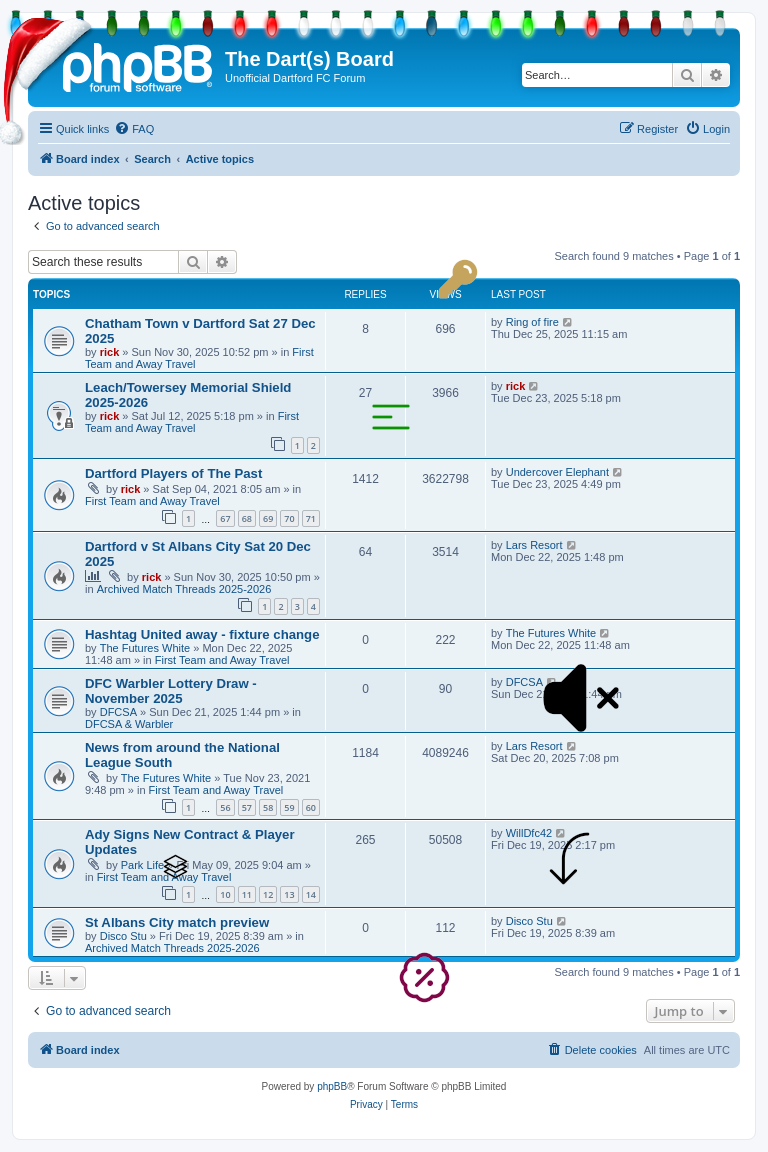 The height and width of the screenshot is (1152, 768). Describe the element at coordinates (458, 279) in the screenshot. I see `access security or authentication settings` at that location.